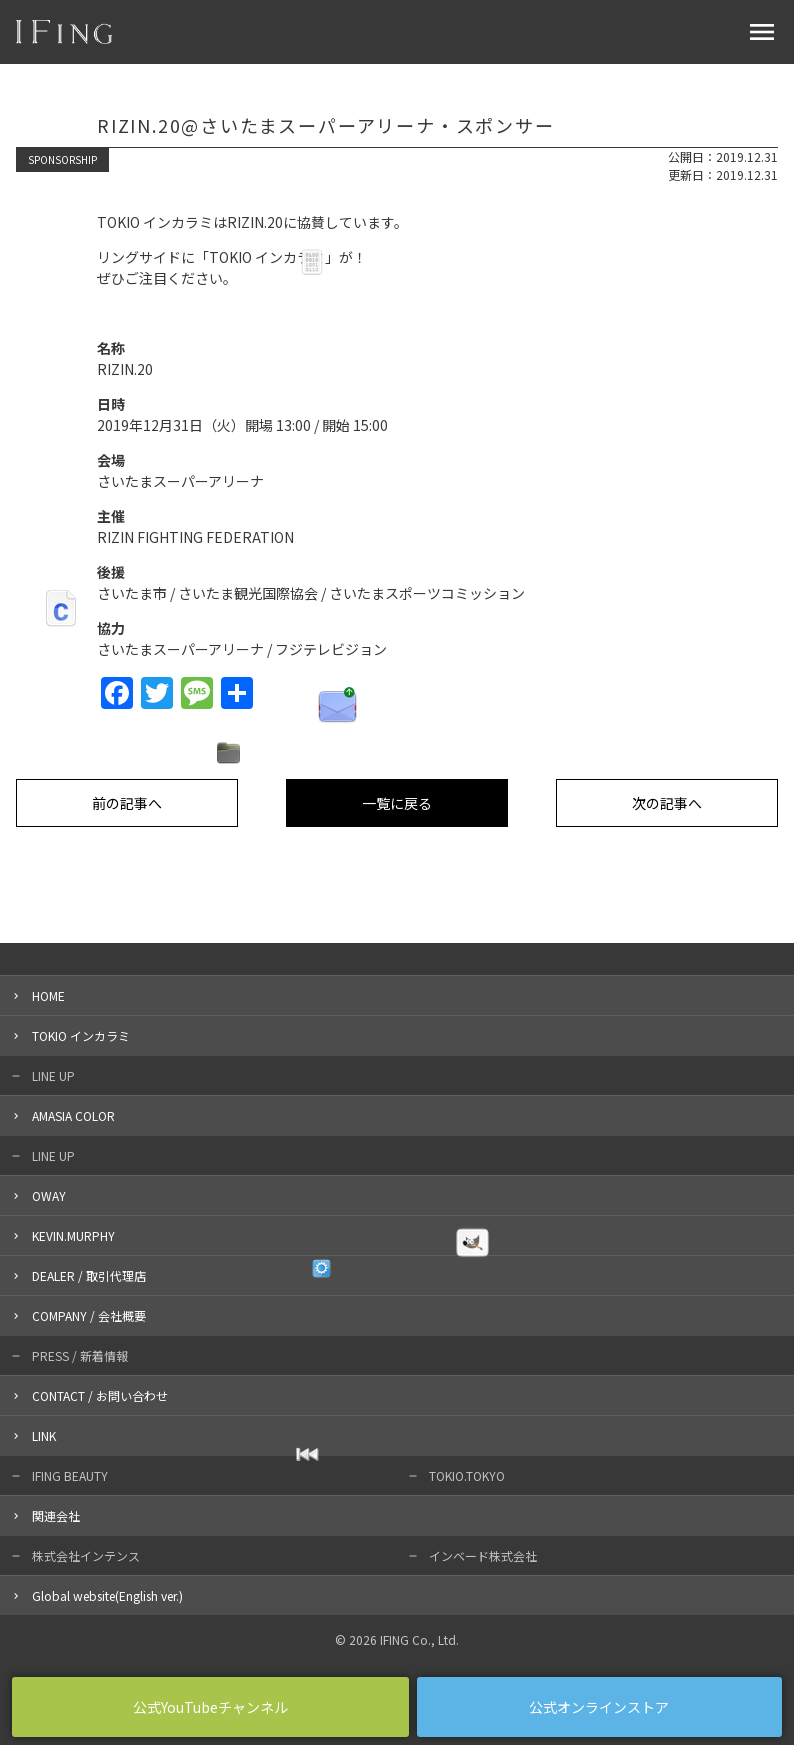 The height and width of the screenshot is (1745, 794). Describe the element at coordinates (312, 262) in the screenshot. I see `indicates a Windows executable or downloadable program file` at that location.